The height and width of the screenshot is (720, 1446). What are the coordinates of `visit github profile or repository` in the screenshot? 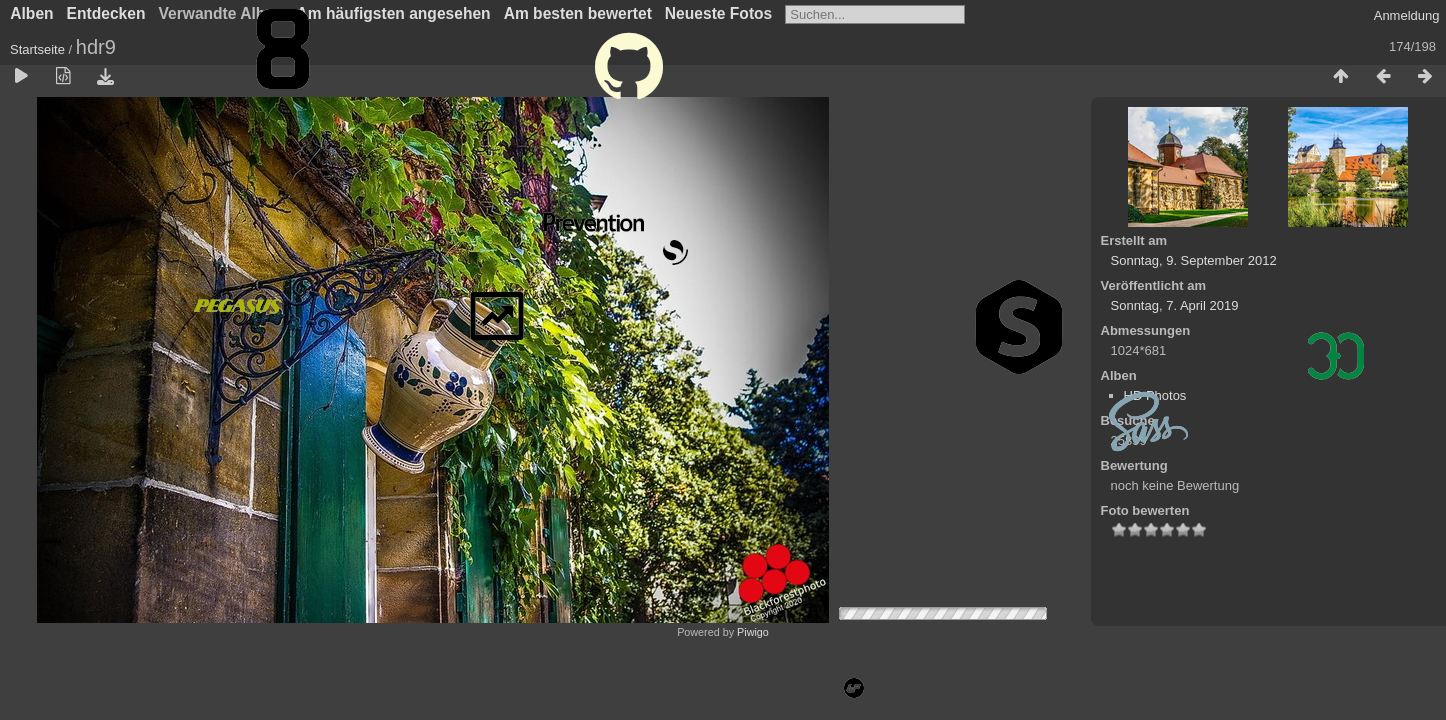 It's located at (629, 66).